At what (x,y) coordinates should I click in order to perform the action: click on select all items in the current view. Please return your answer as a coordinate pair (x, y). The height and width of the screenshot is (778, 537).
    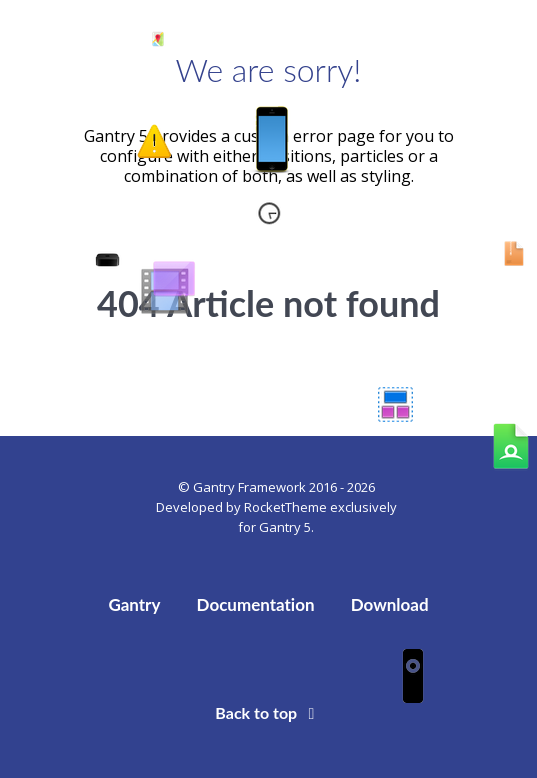
    Looking at the image, I should click on (395, 404).